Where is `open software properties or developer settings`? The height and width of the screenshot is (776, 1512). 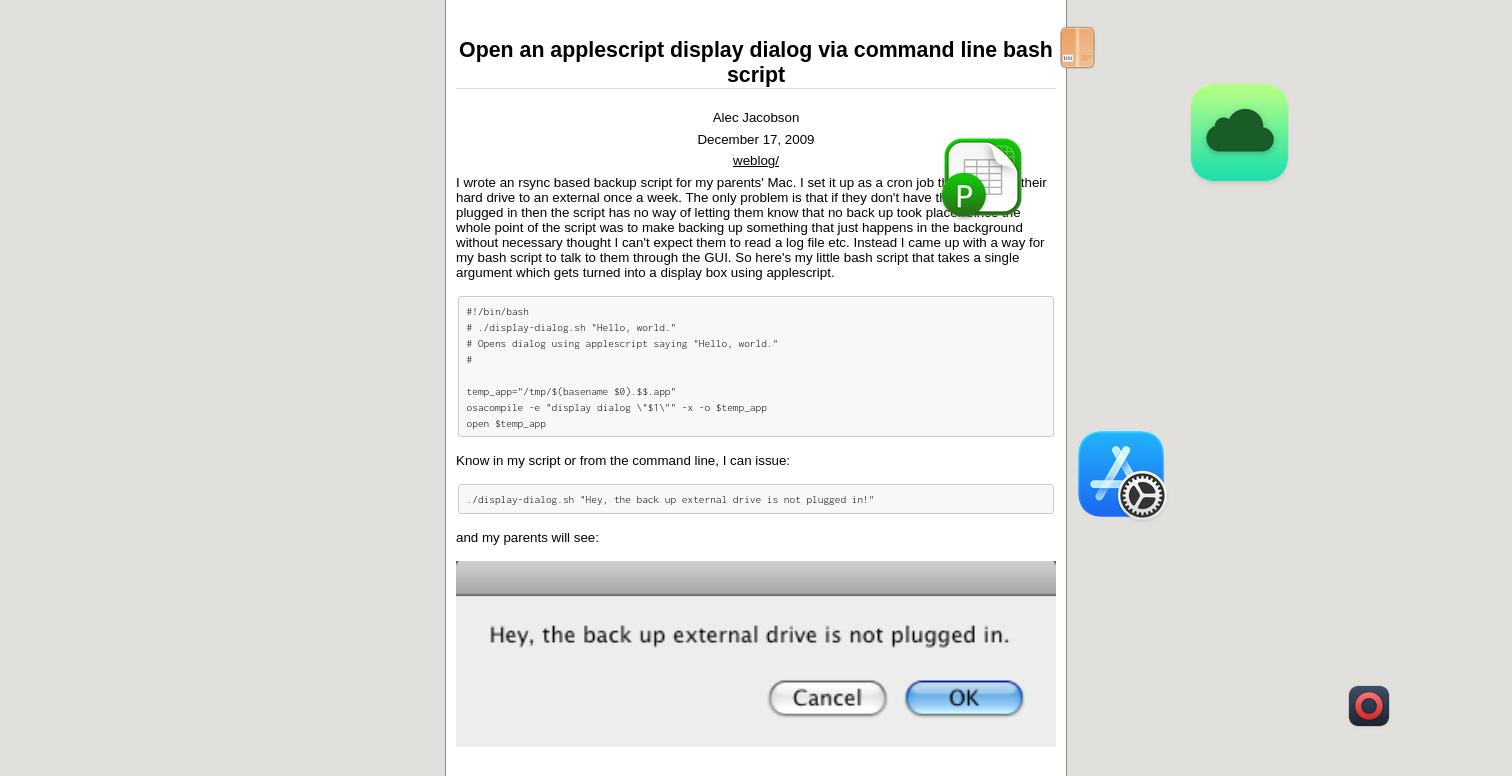
open software properties or developer settings is located at coordinates (1121, 474).